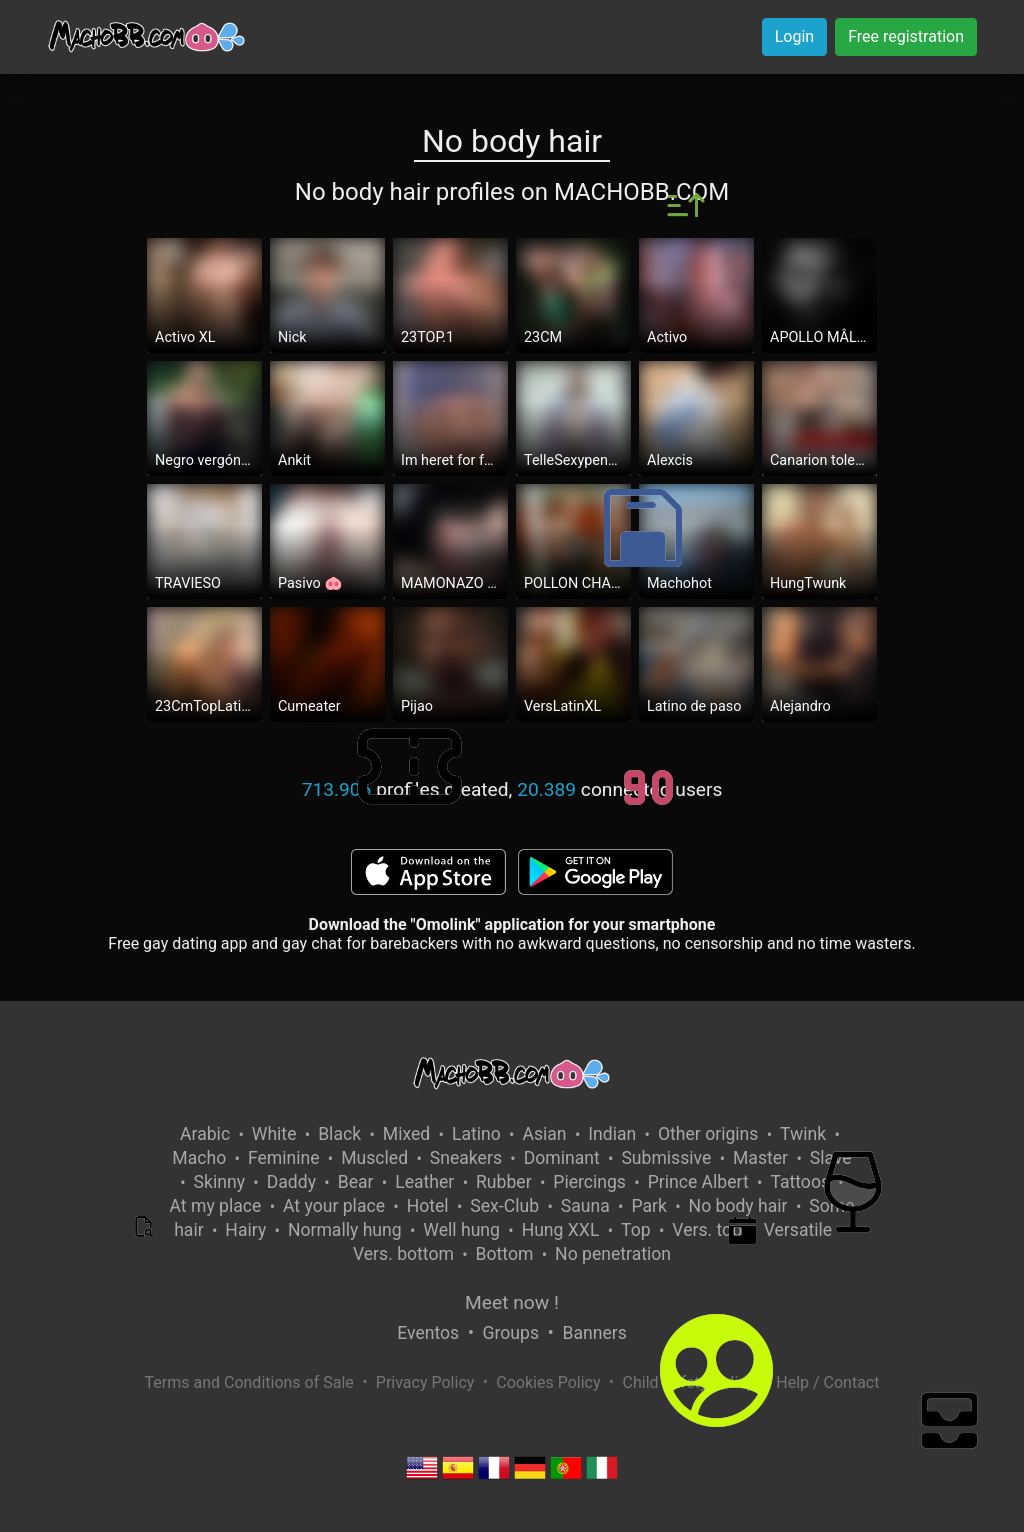 The image size is (1024, 1532). Describe the element at coordinates (143, 1226) in the screenshot. I see `search within a document` at that location.